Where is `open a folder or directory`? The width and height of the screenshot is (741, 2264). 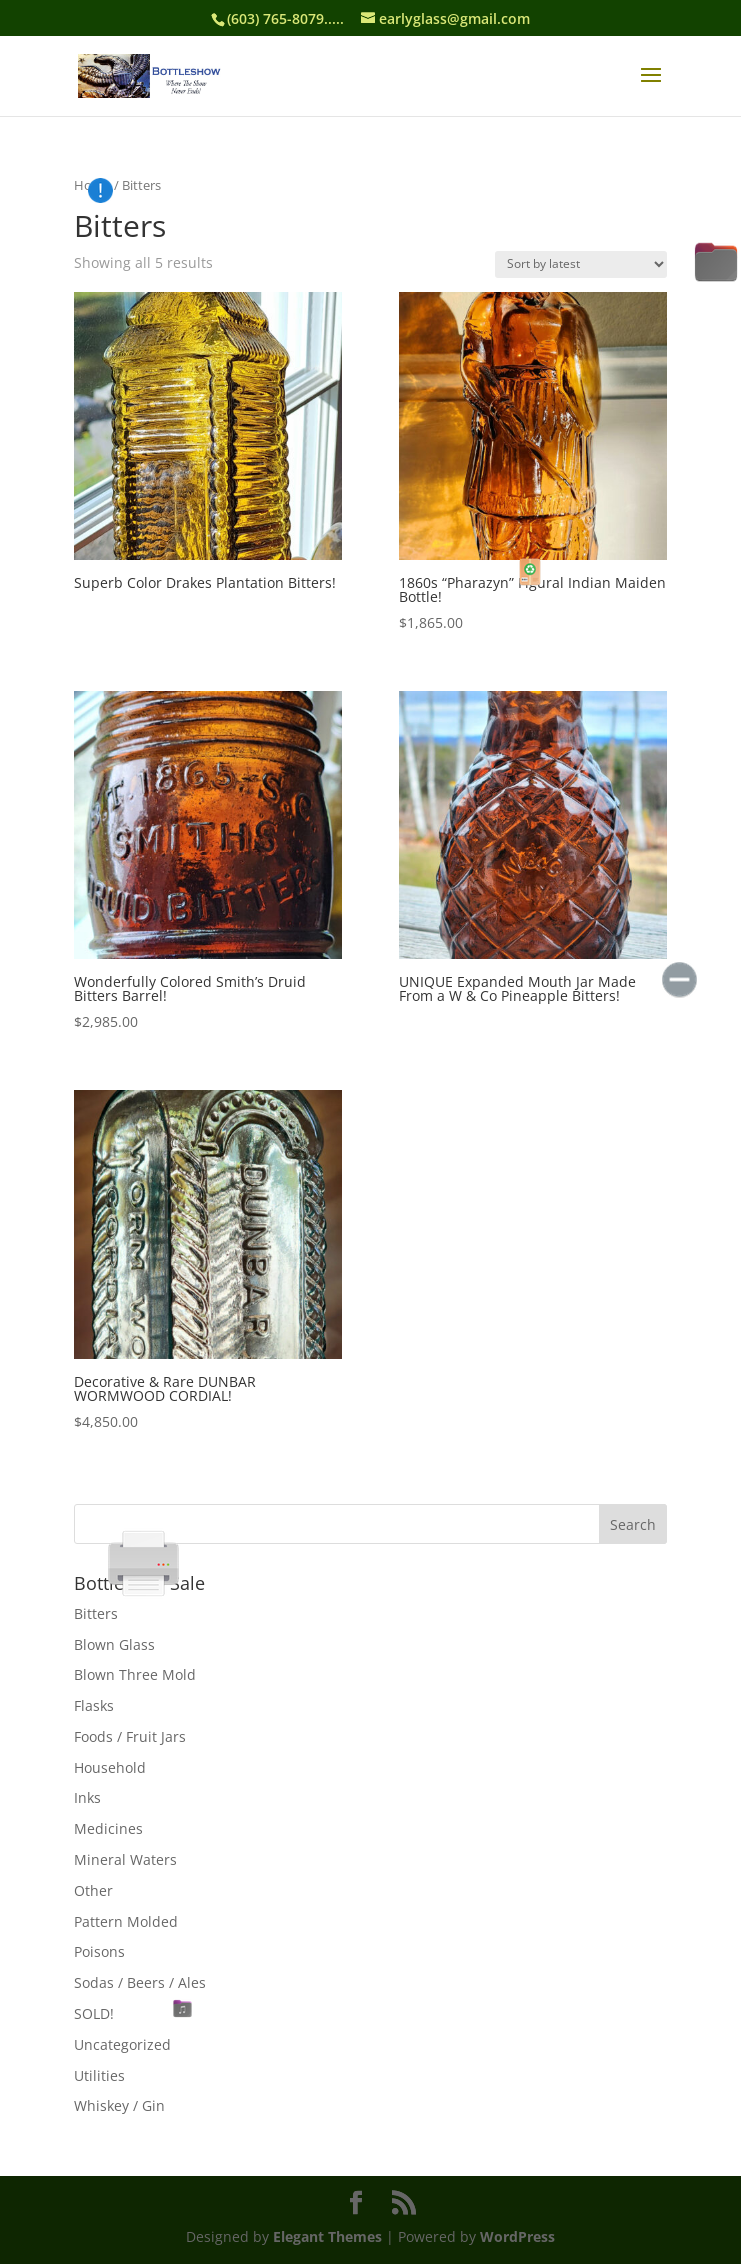
open a folder or directory is located at coordinates (716, 262).